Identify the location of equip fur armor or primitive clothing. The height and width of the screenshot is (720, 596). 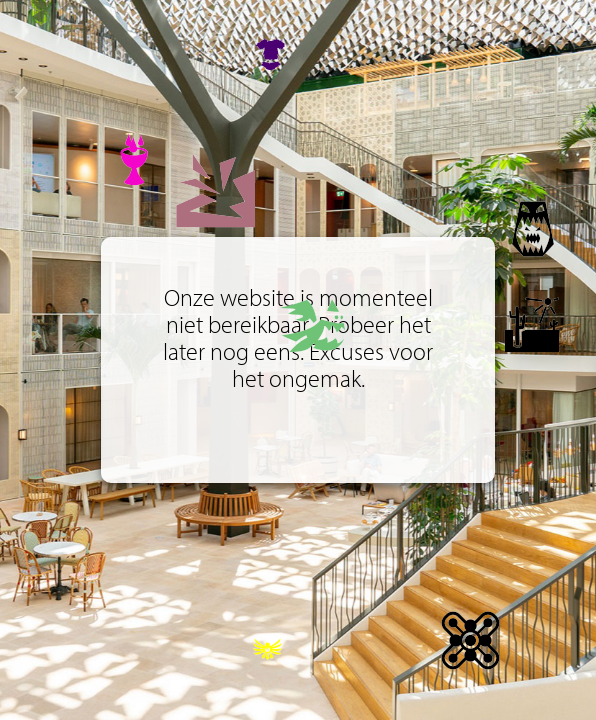
(270, 54).